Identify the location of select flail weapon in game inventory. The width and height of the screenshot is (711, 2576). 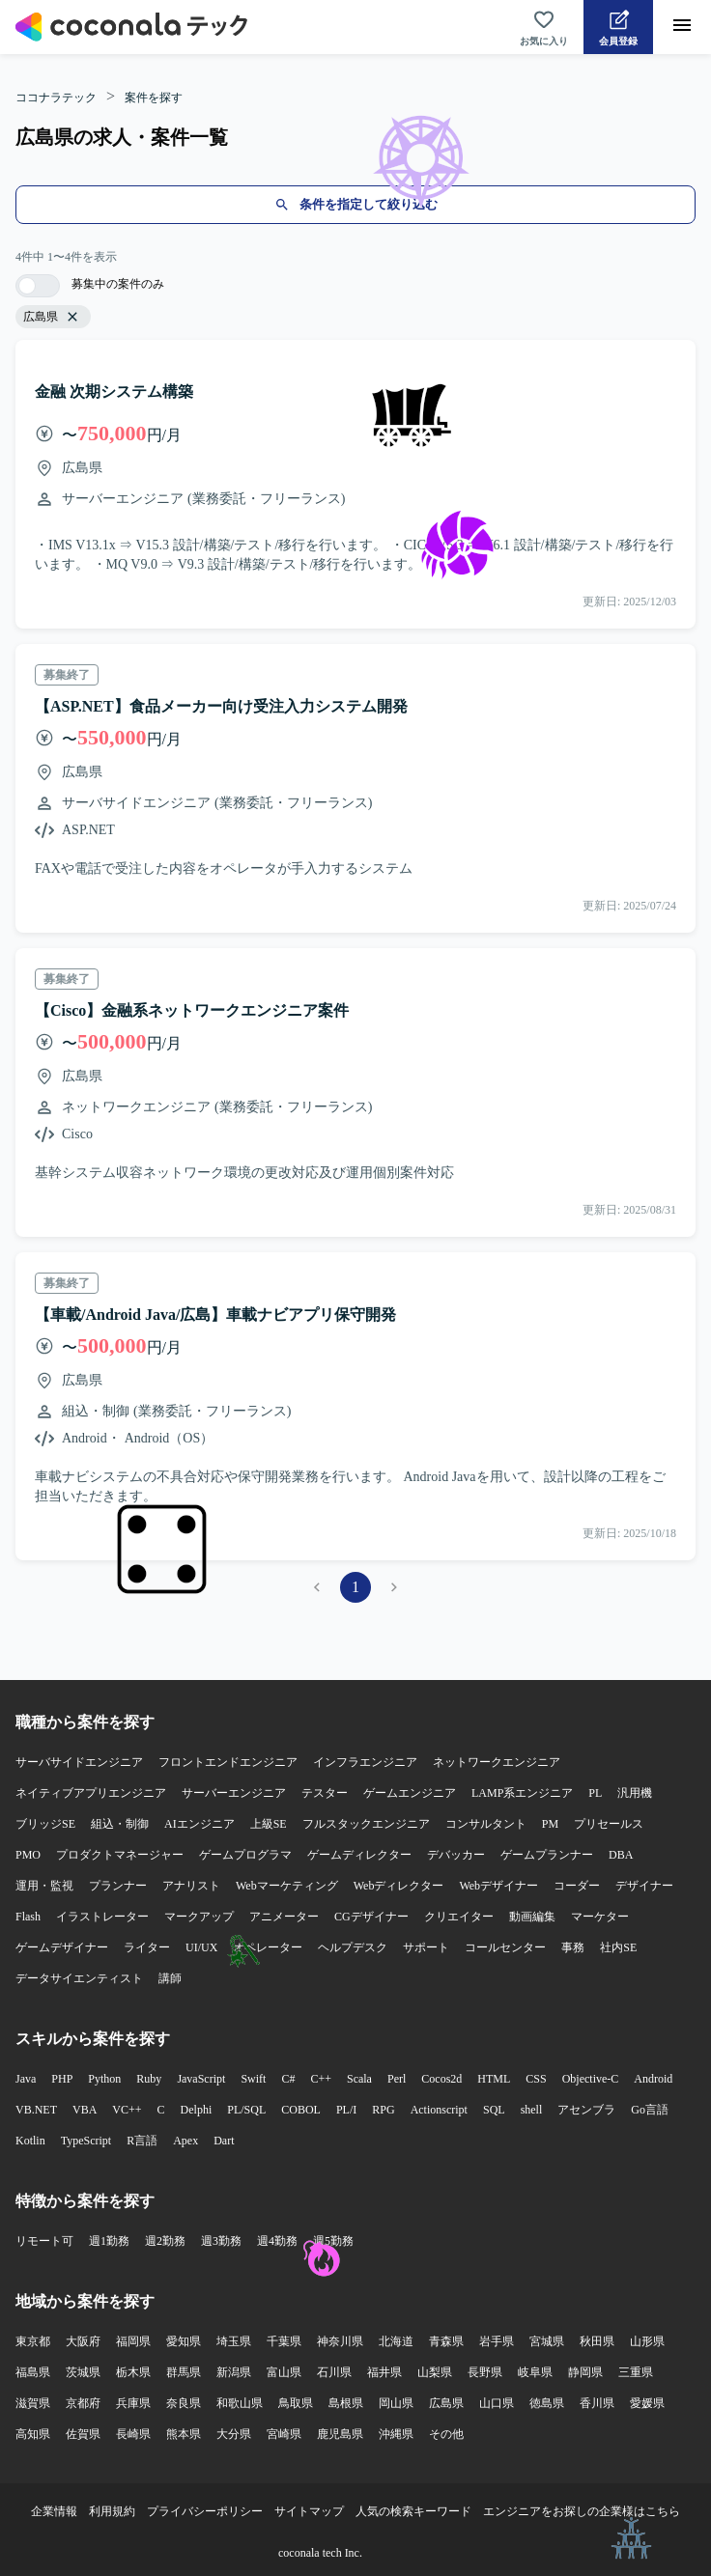
(243, 1951).